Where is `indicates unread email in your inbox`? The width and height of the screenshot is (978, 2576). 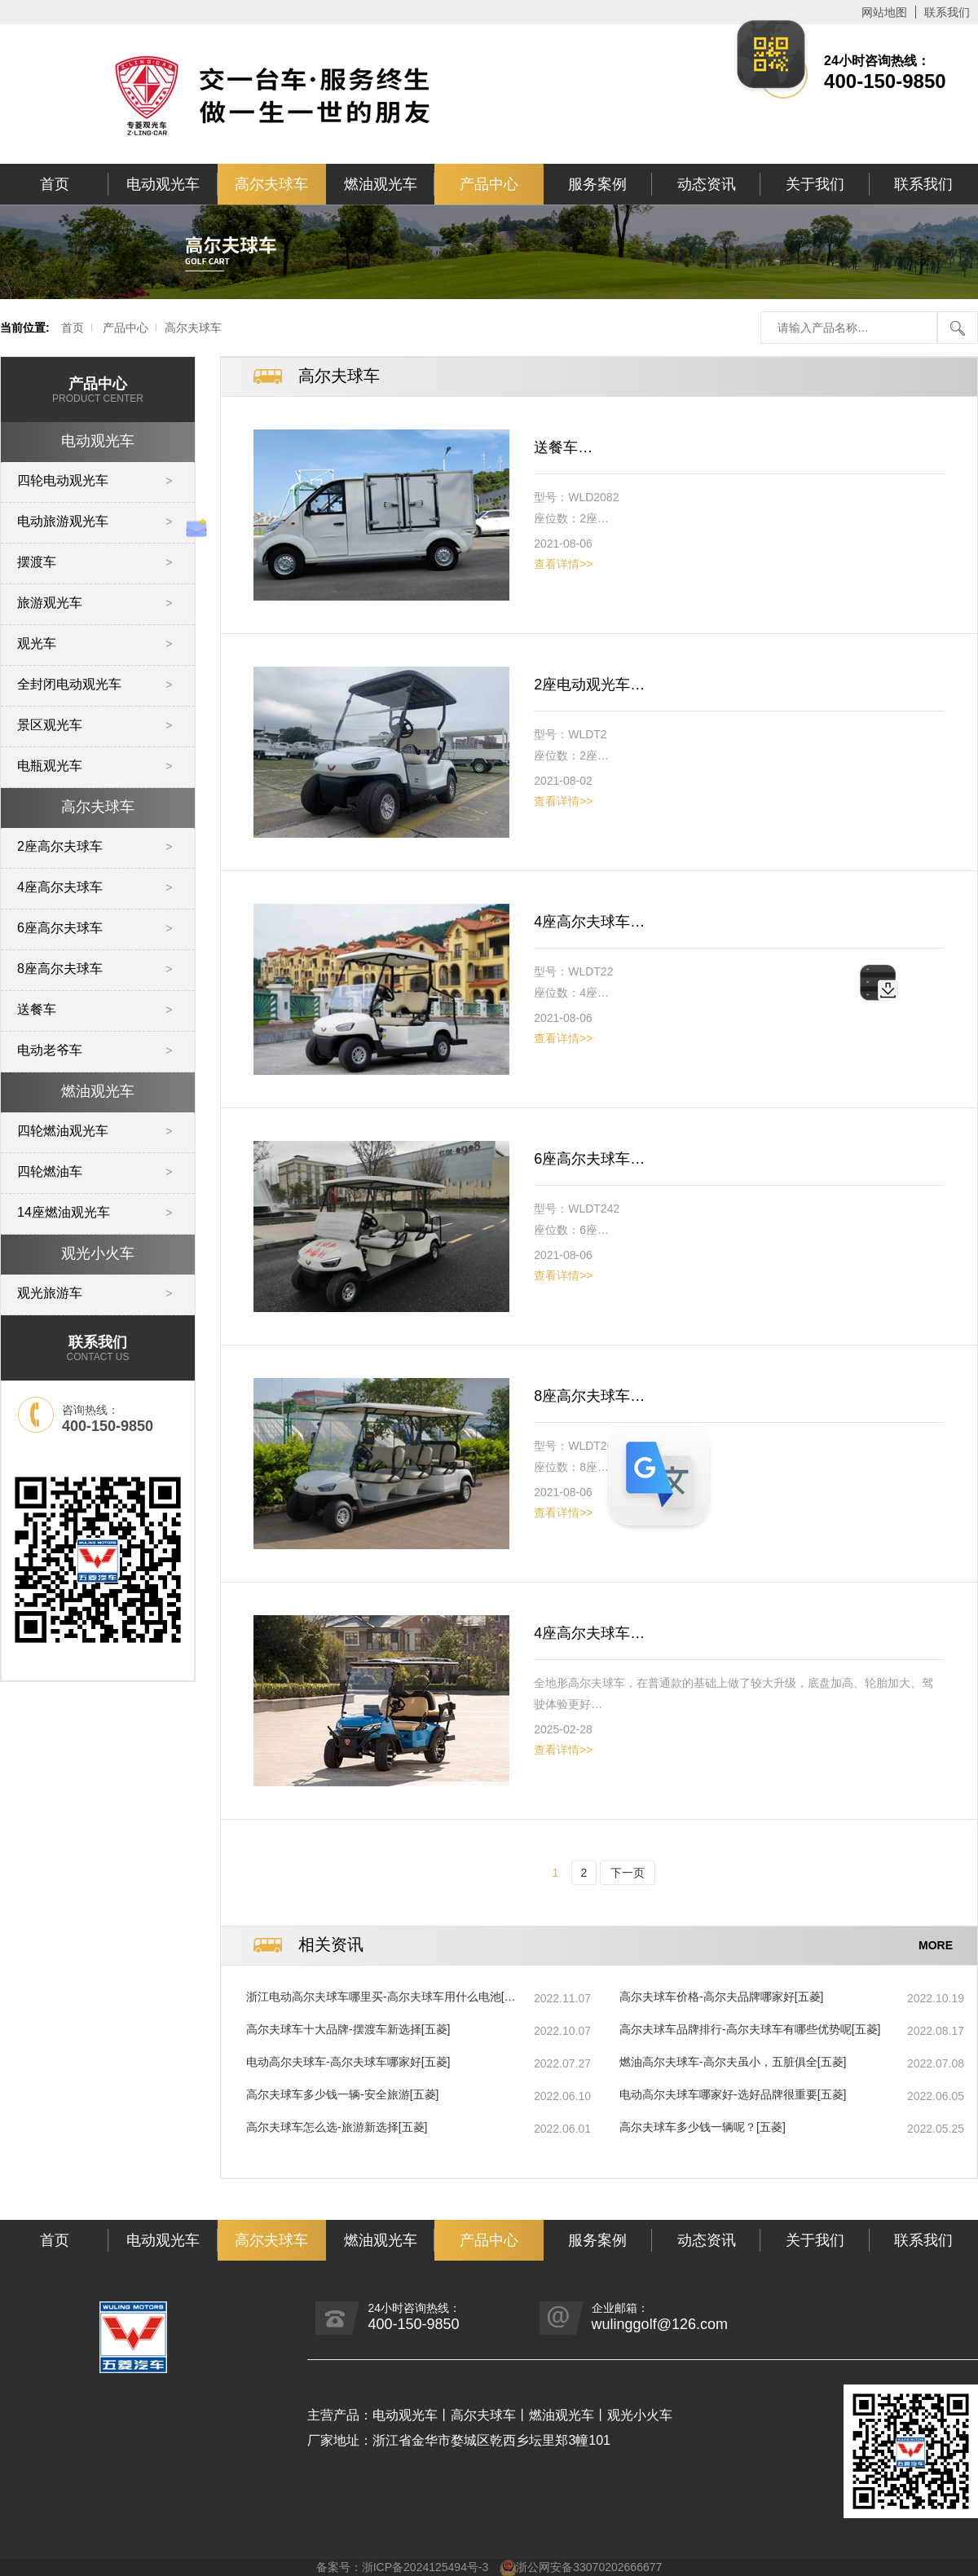 indicates unread email in your inbox is located at coordinates (196, 529).